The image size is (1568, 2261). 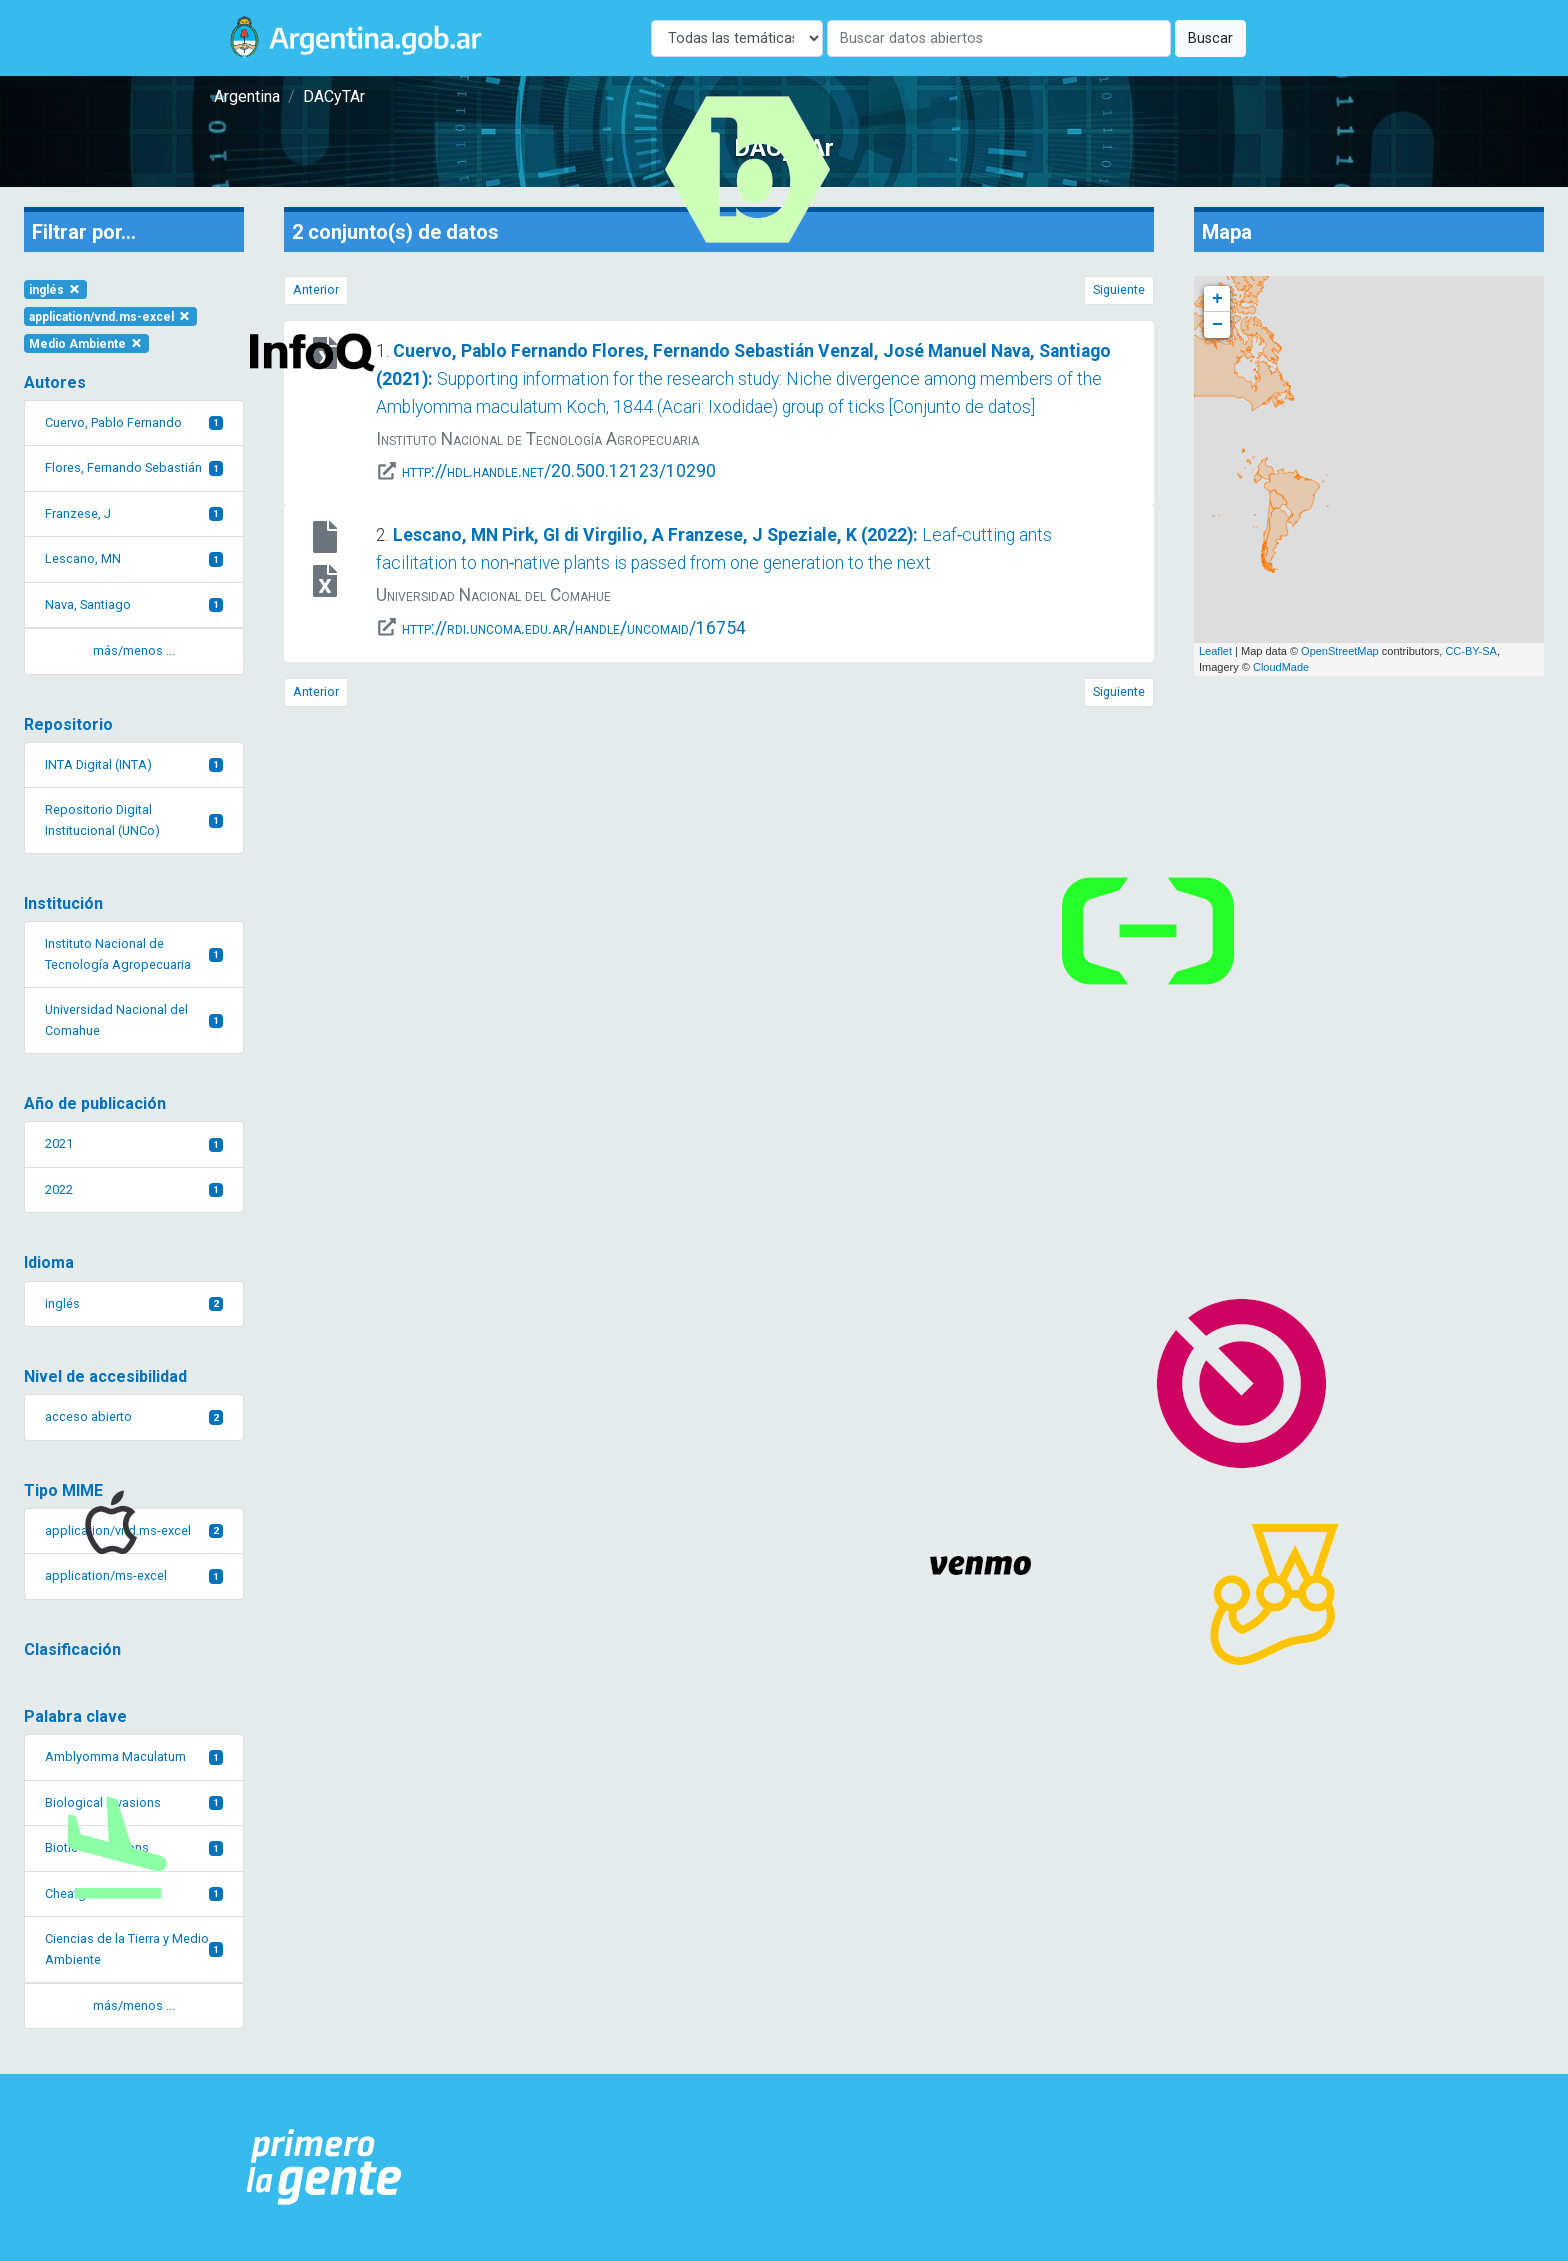 What do you see at coordinates (980, 1565) in the screenshot?
I see `open the venmo app` at bounding box center [980, 1565].